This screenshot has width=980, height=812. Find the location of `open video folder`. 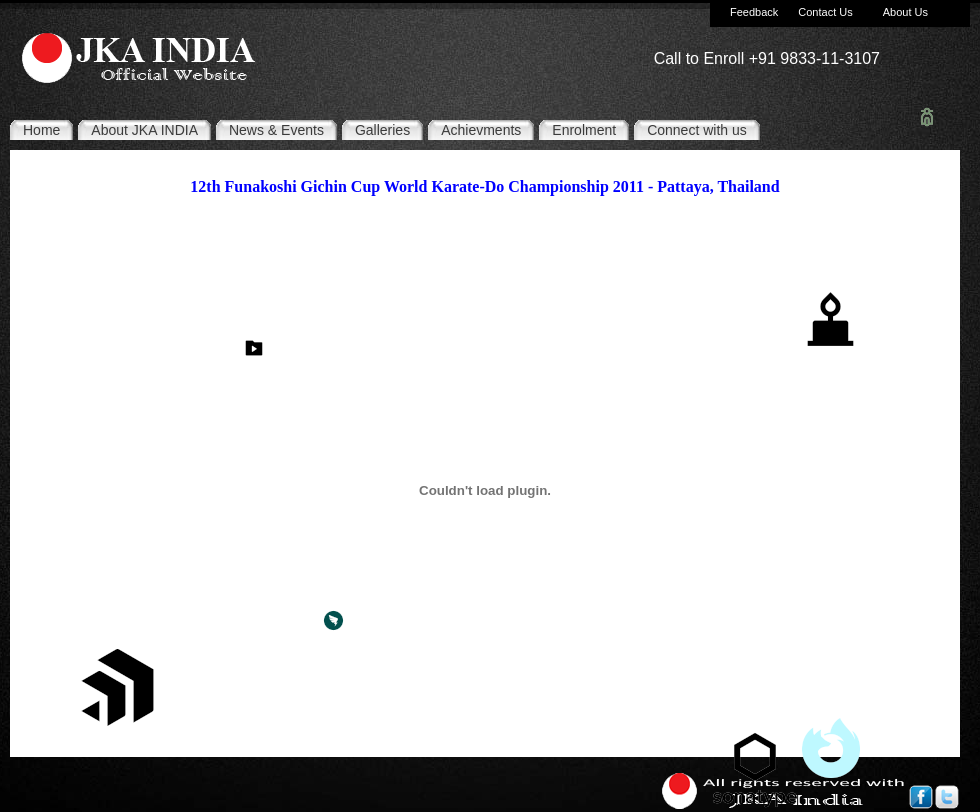

open video folder is located at coordinates (254, 348).